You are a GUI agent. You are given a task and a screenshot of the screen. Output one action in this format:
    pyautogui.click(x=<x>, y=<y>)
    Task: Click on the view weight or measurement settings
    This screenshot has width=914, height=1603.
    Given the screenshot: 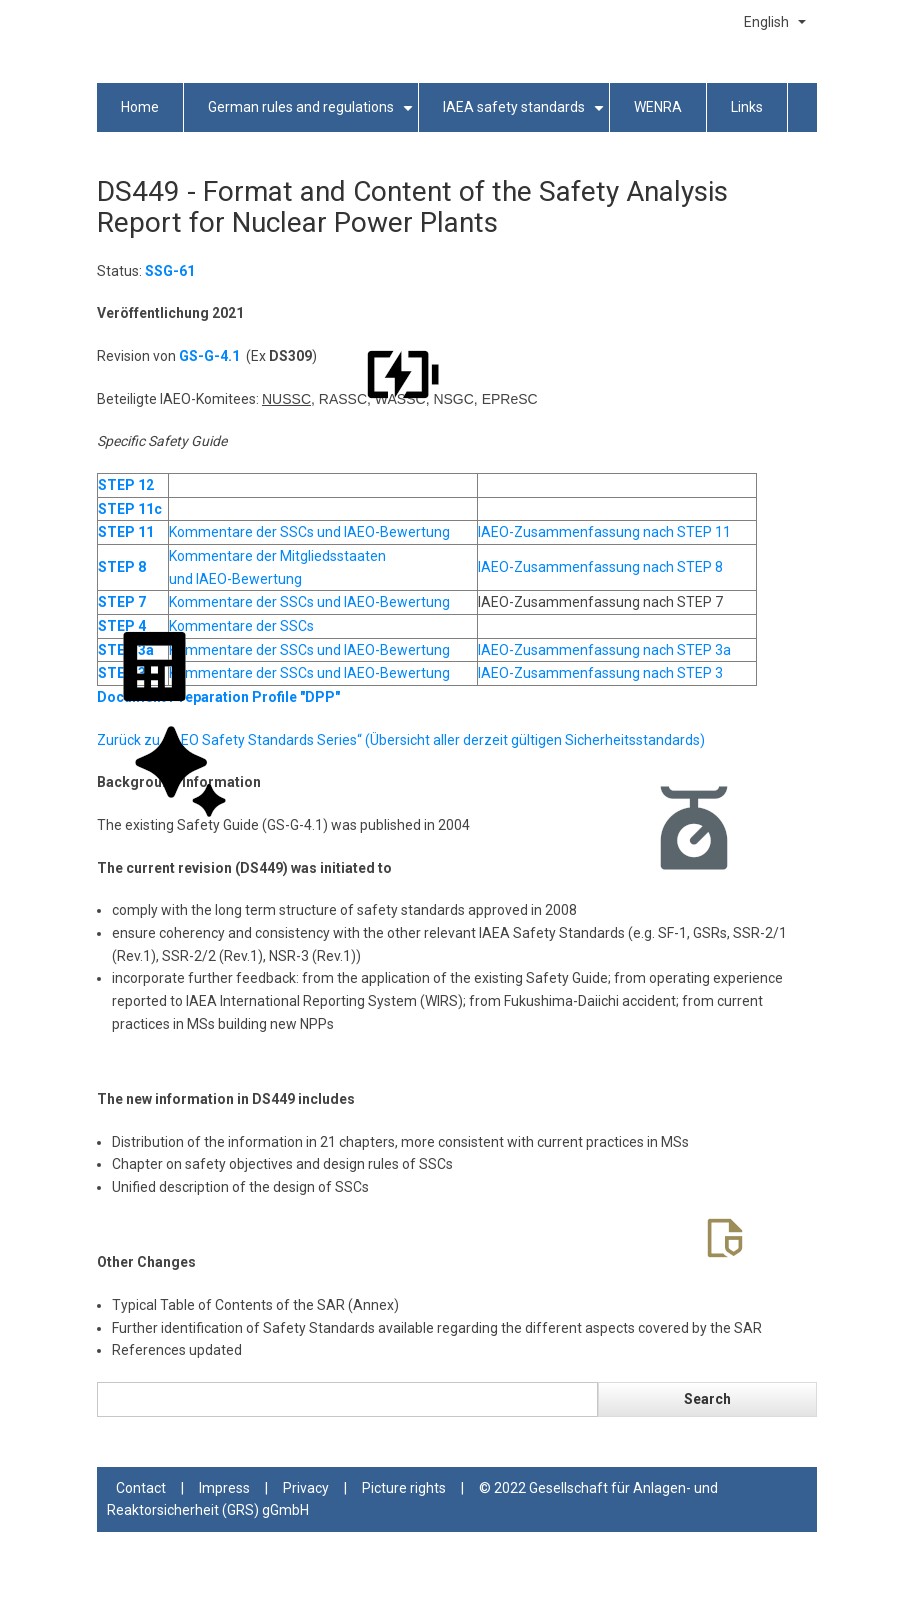 What is the action you would take?
    pyautogui.click(x=694, y=828)
    